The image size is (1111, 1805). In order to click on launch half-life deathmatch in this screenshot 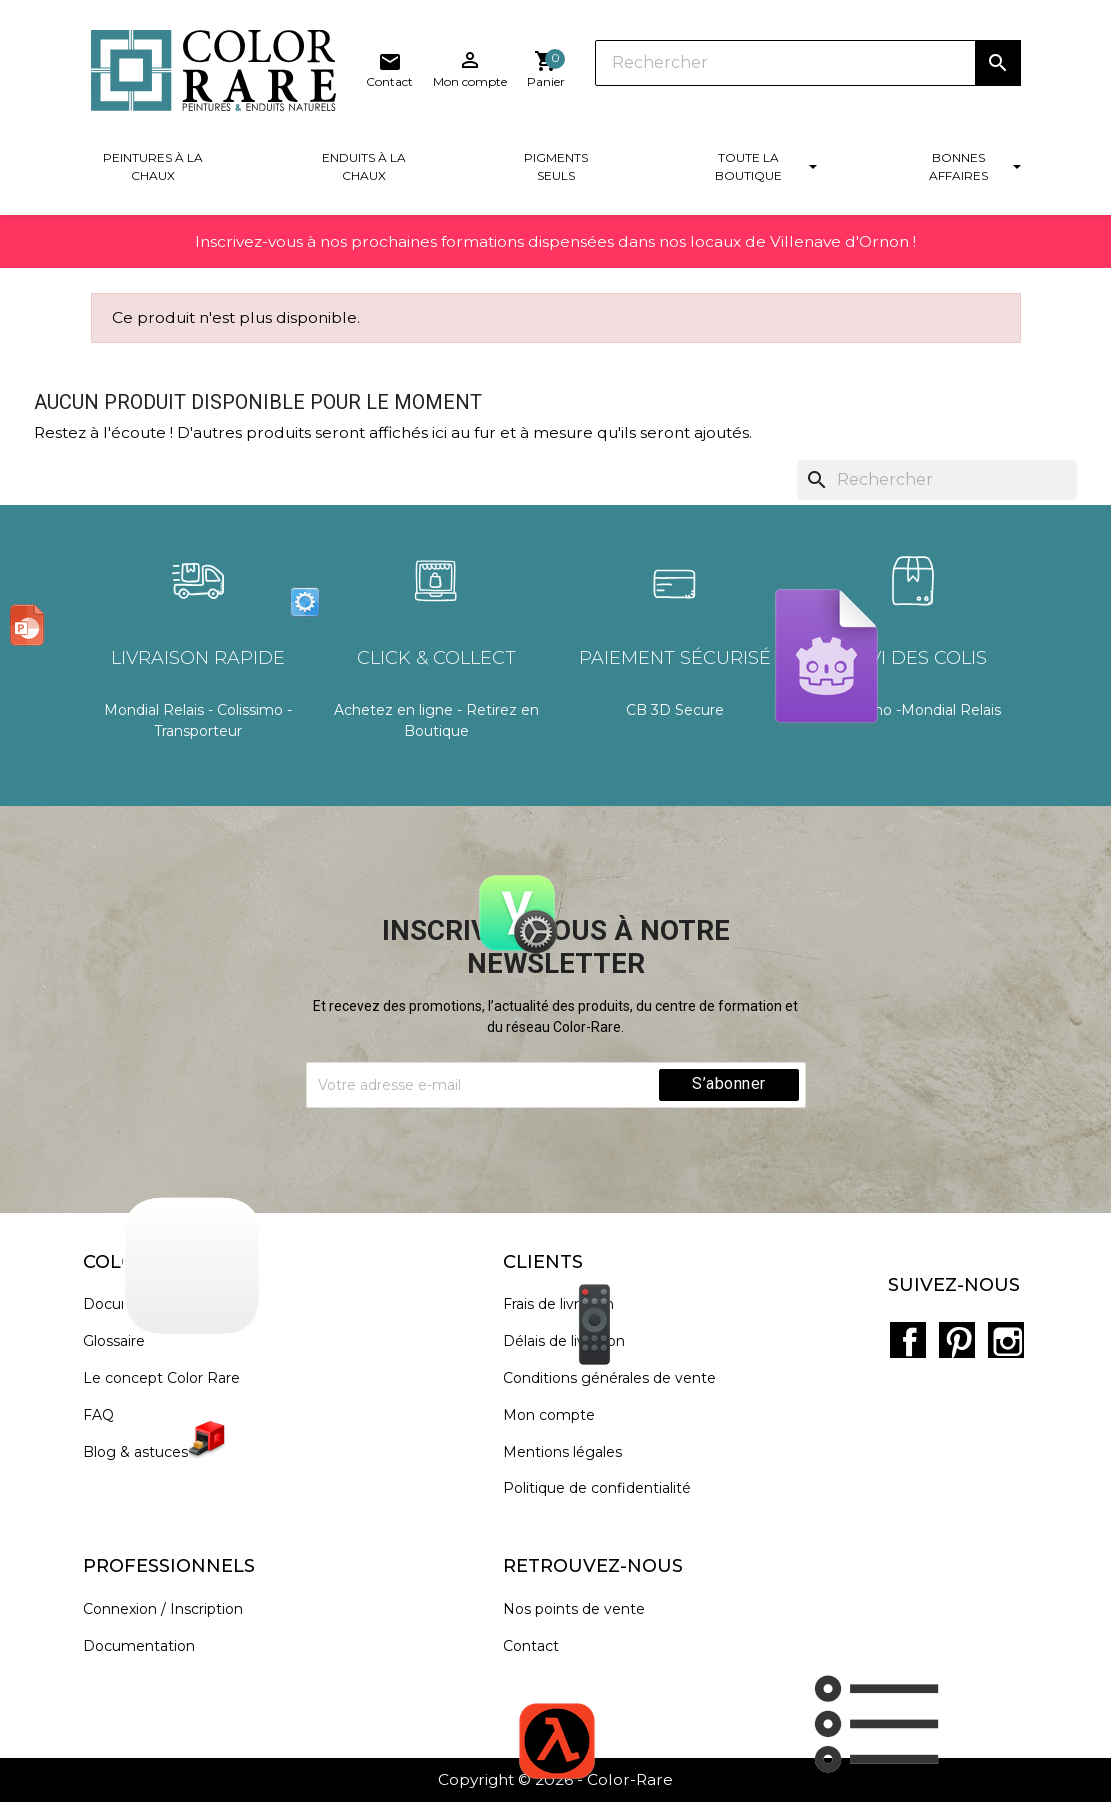, I will do `click(557, 1741)`.